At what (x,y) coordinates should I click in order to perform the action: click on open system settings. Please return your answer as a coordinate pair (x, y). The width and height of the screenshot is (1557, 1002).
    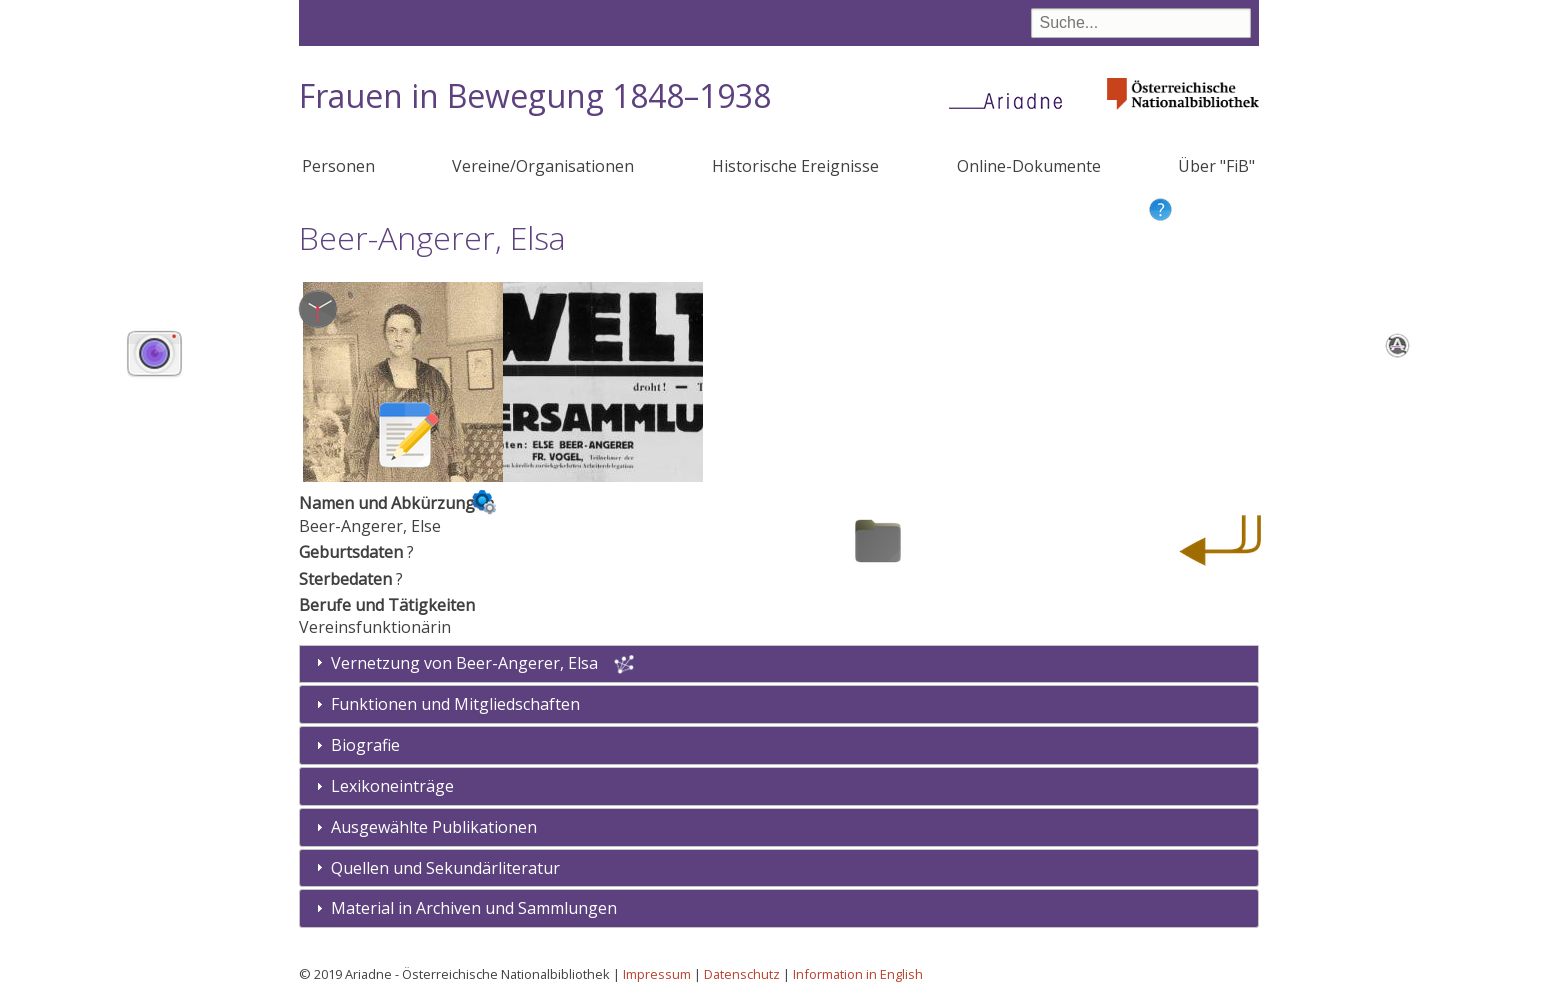
    Looking at the image, I should click on (484, 502).